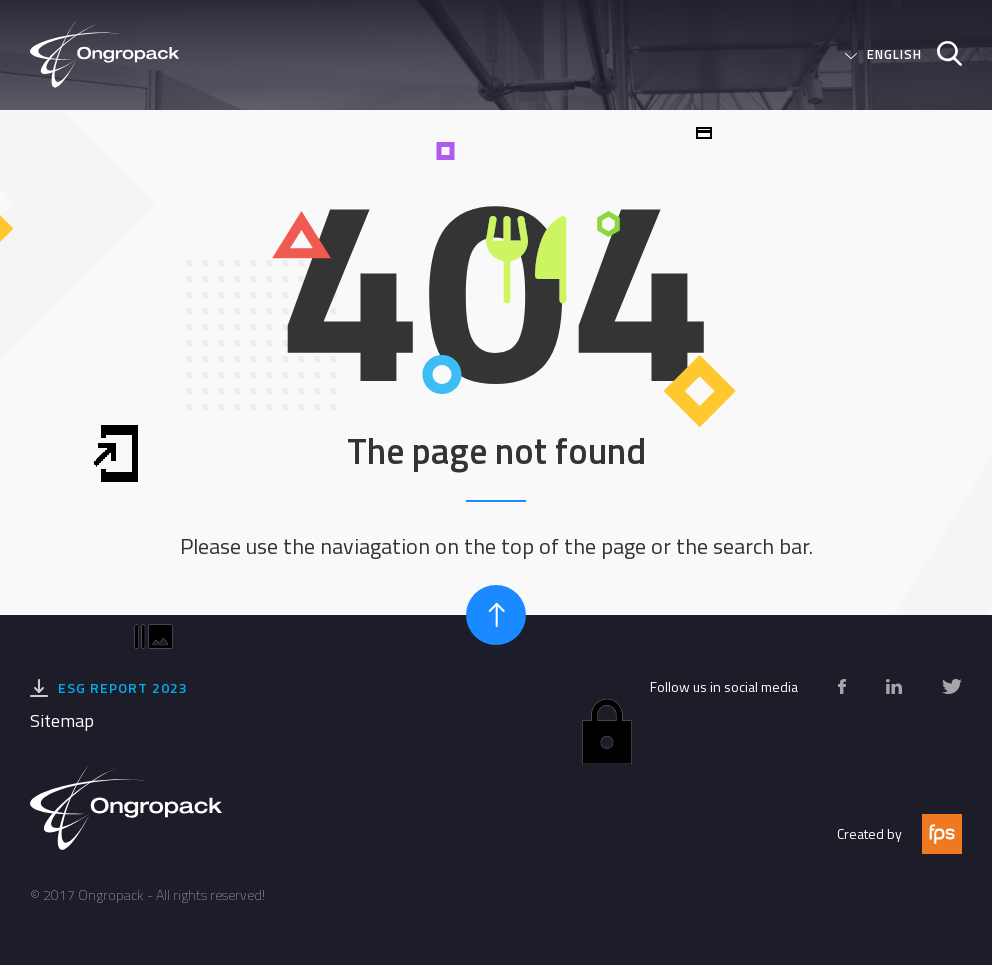 Image resolution: width=992 pixels, height=965 pixels. Describe the element at coordinates (607, 733) in the screenshot. I see `indicates a secure connection` at that location.